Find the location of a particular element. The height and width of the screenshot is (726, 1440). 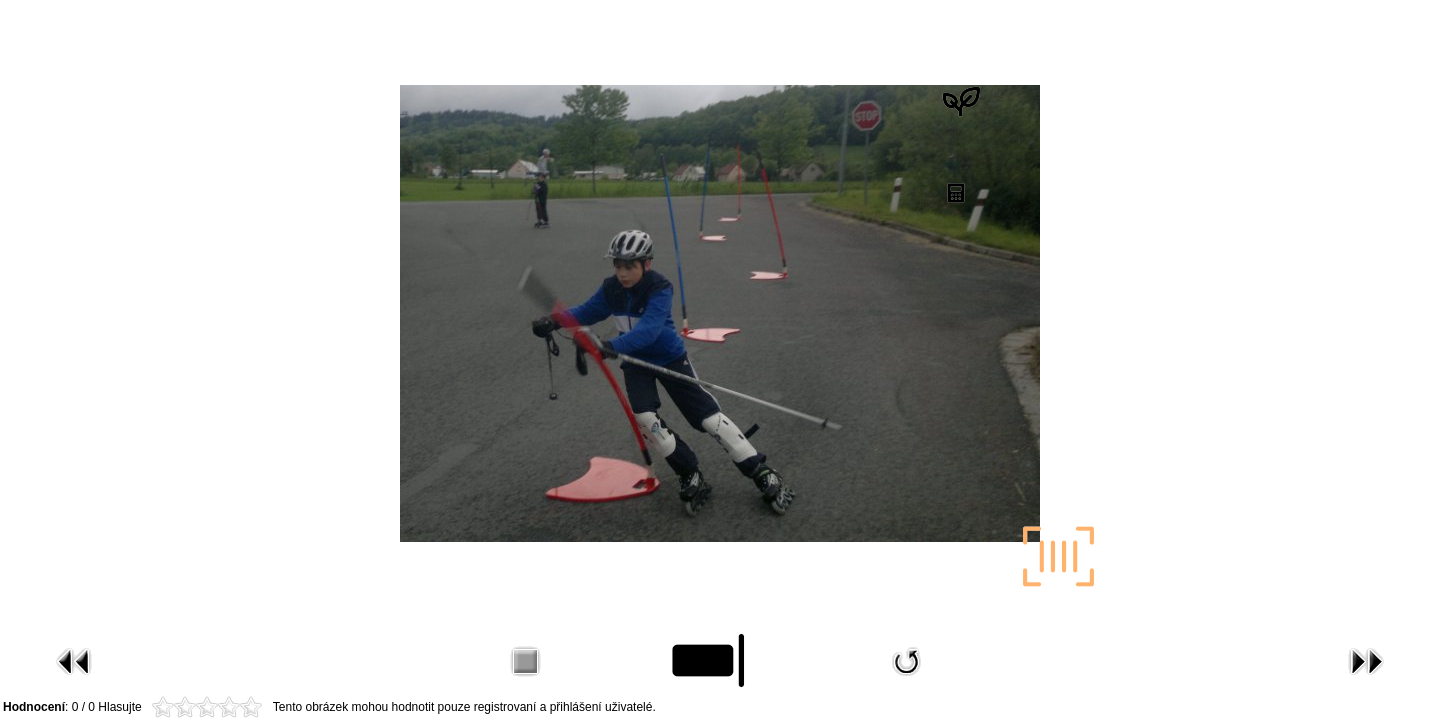

align content to the right is located at coordinates (709, 660).